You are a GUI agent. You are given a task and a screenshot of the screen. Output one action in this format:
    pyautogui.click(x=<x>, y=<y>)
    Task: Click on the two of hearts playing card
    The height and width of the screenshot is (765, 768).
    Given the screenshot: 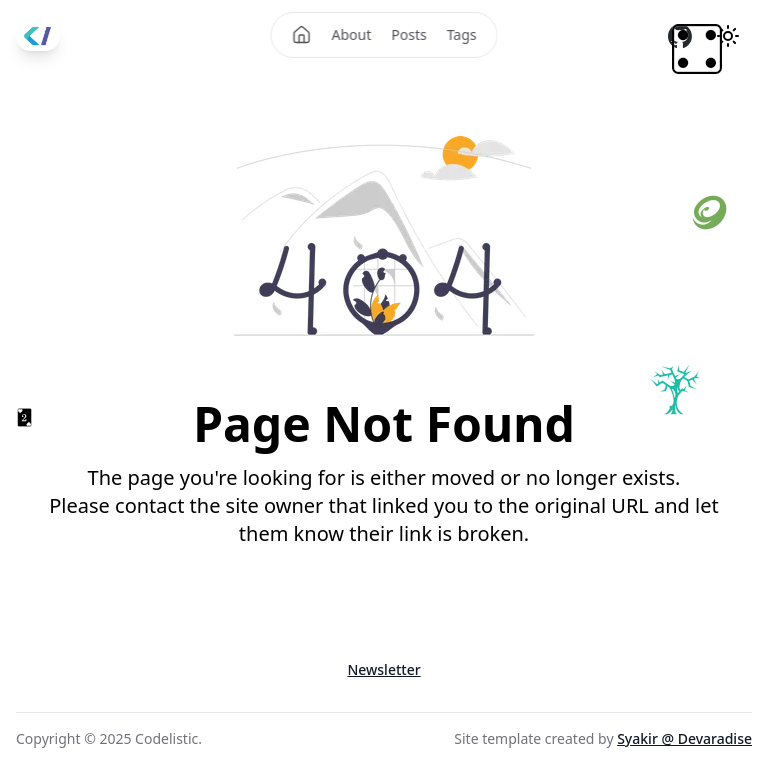 What is the action you would take?
    pyautogui.click(x=24, y=417)
    